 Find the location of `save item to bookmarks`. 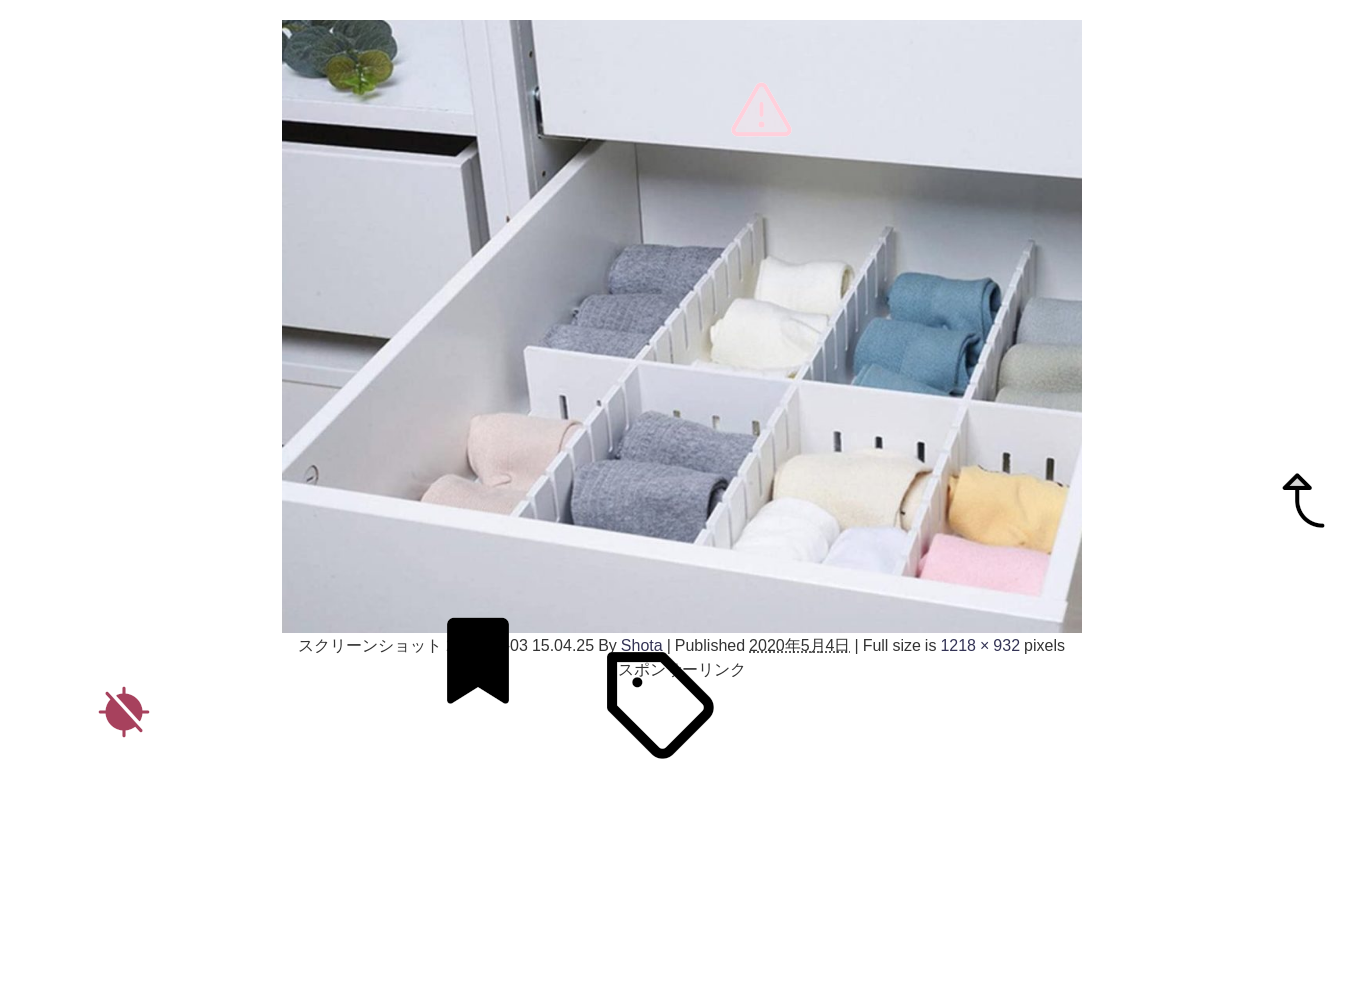

save item to bookmarks is located at coordinates (478, 659).